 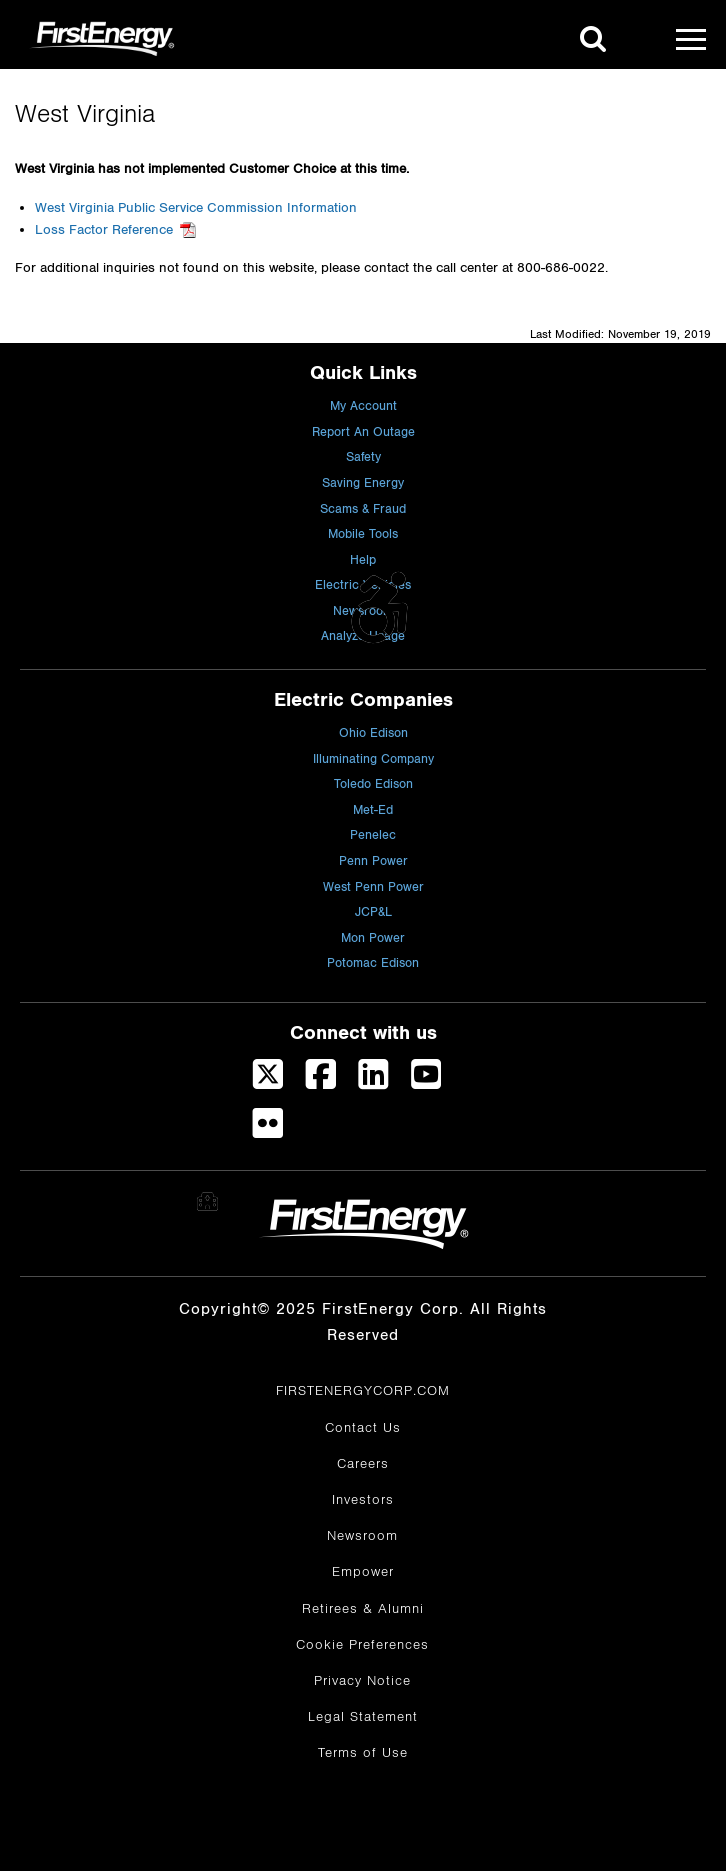 I want to click on find nearby hospitals or medical facilities, so click(x=207, y=1201).